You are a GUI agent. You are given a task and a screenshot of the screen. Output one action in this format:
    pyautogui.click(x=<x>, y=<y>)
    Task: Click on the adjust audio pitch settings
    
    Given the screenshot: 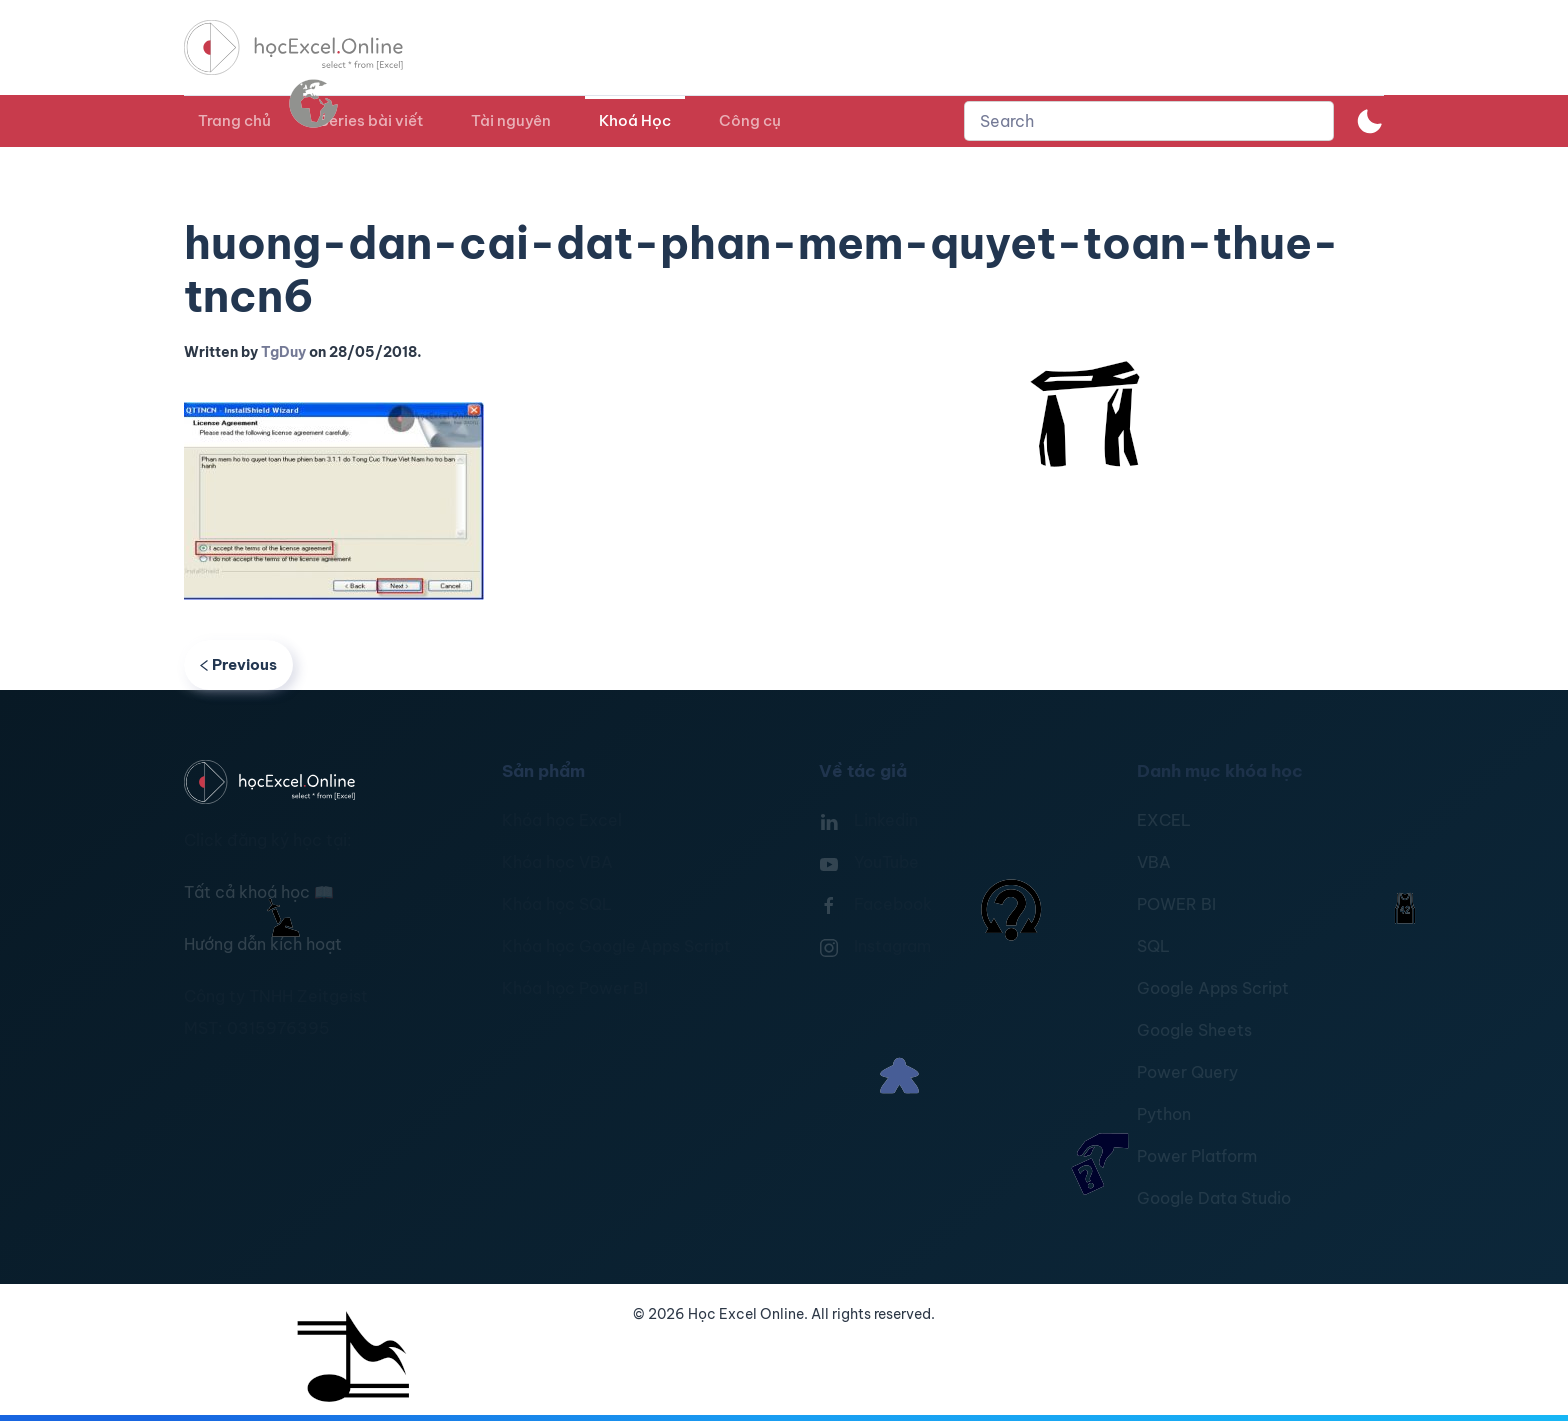 What is the action you would take?
    pyautogui.click(x=352, y=1359)
    